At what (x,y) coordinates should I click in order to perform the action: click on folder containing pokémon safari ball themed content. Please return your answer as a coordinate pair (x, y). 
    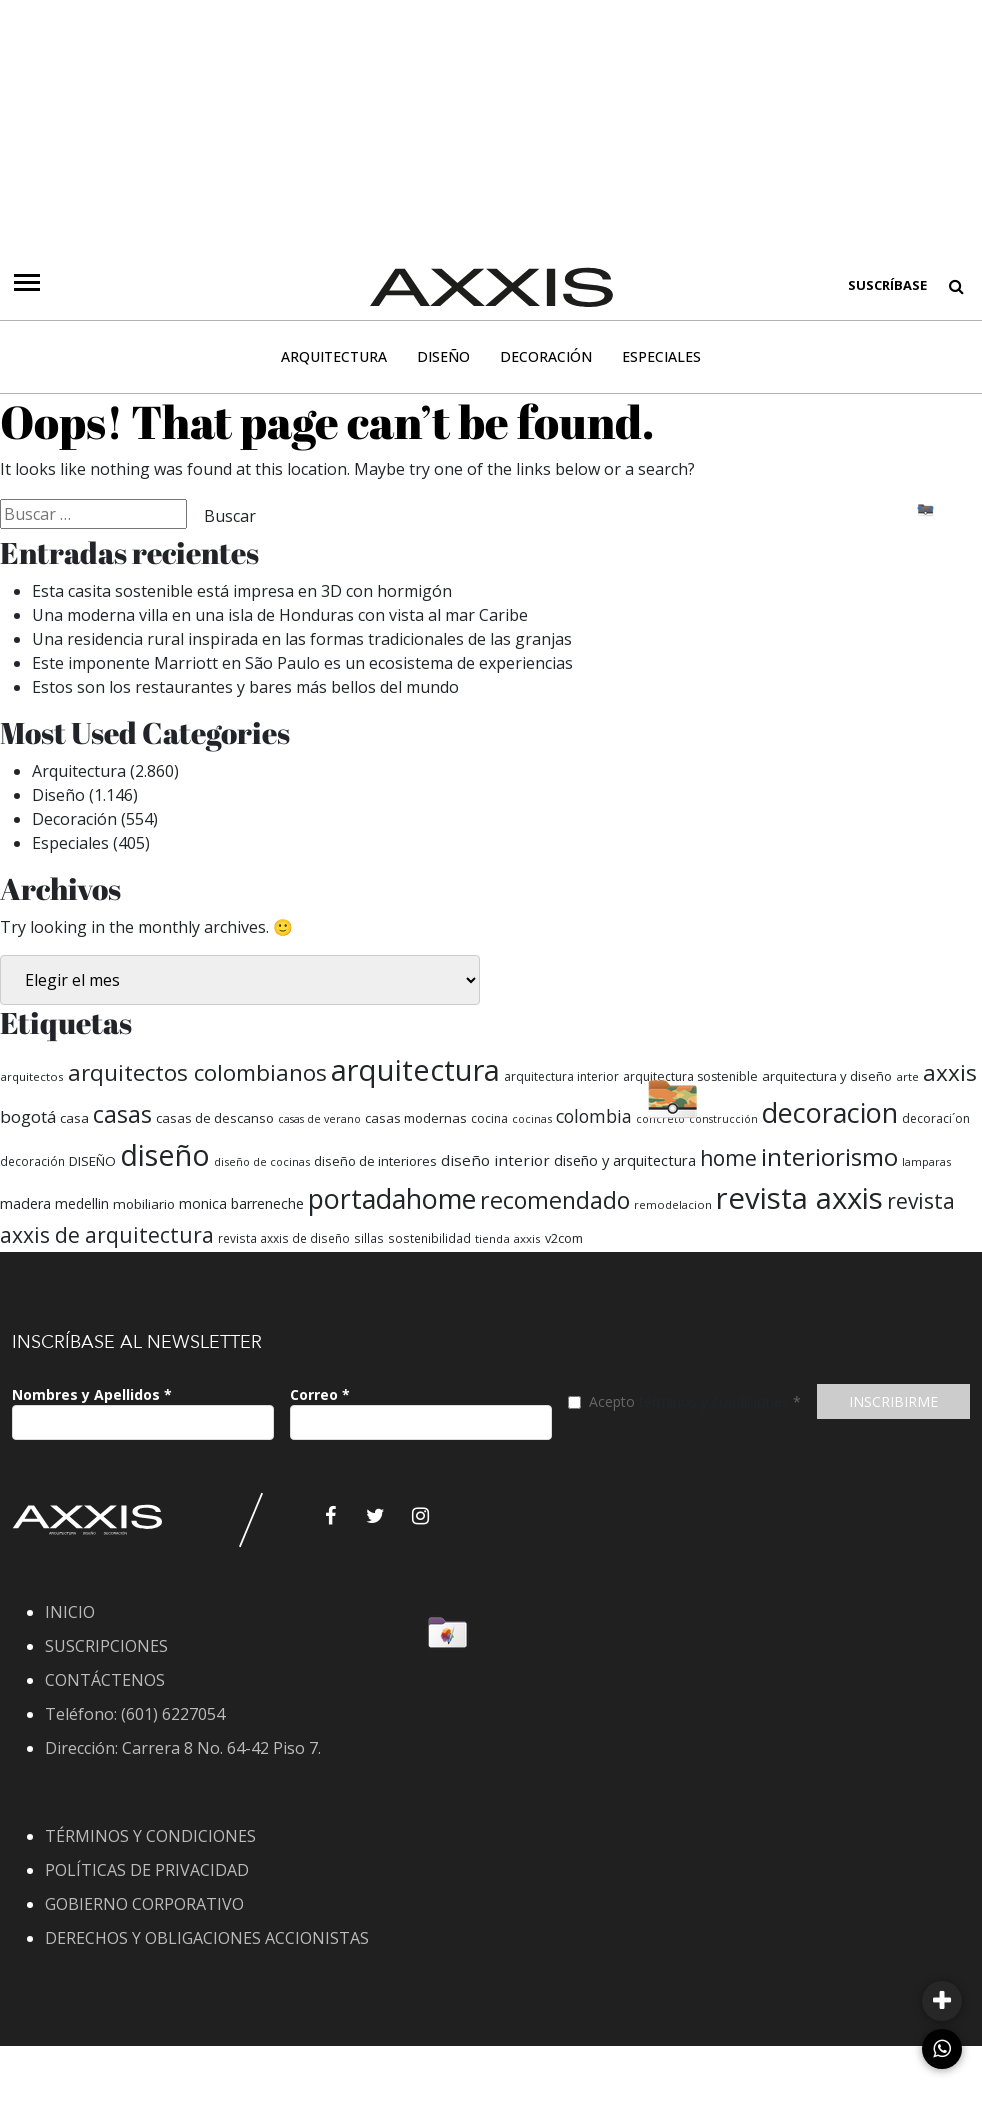
    Looking at the image, I should click on (672, 1100).